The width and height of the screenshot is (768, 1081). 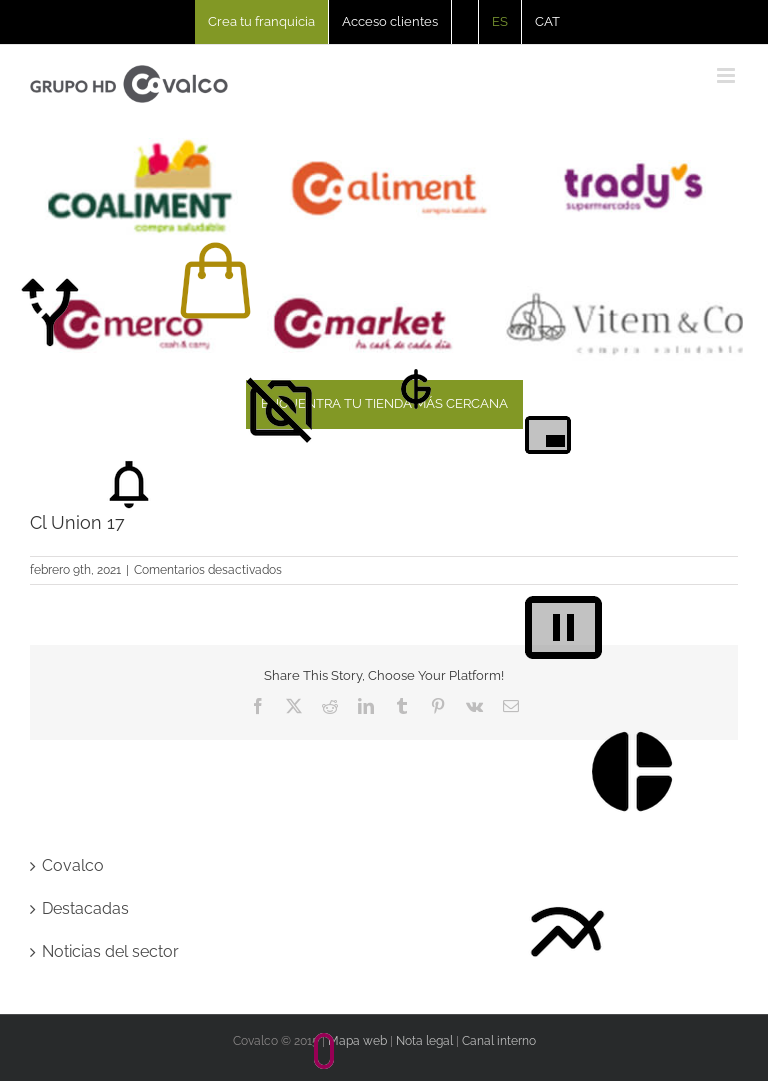 I want to click on photography not allowed in this area, so click(x=281, y=408).